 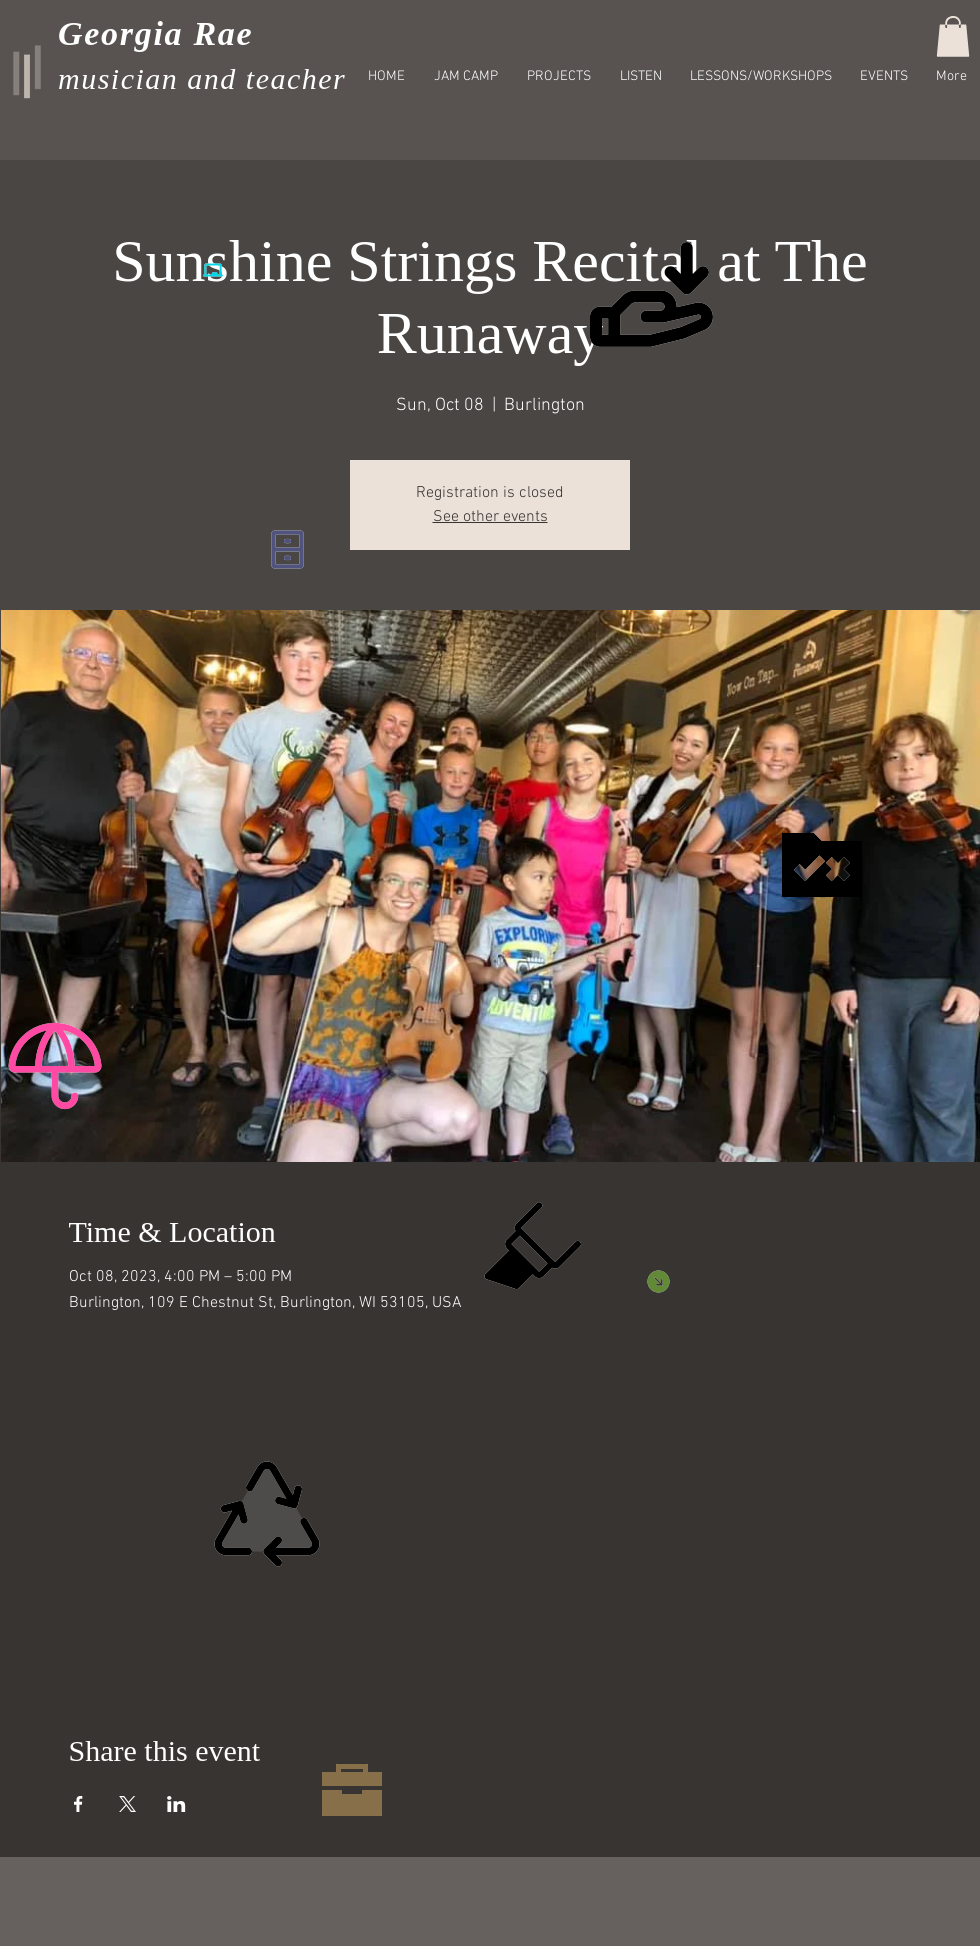 I want to click on receive or accept an incoming item, so click(x=654, y=300).